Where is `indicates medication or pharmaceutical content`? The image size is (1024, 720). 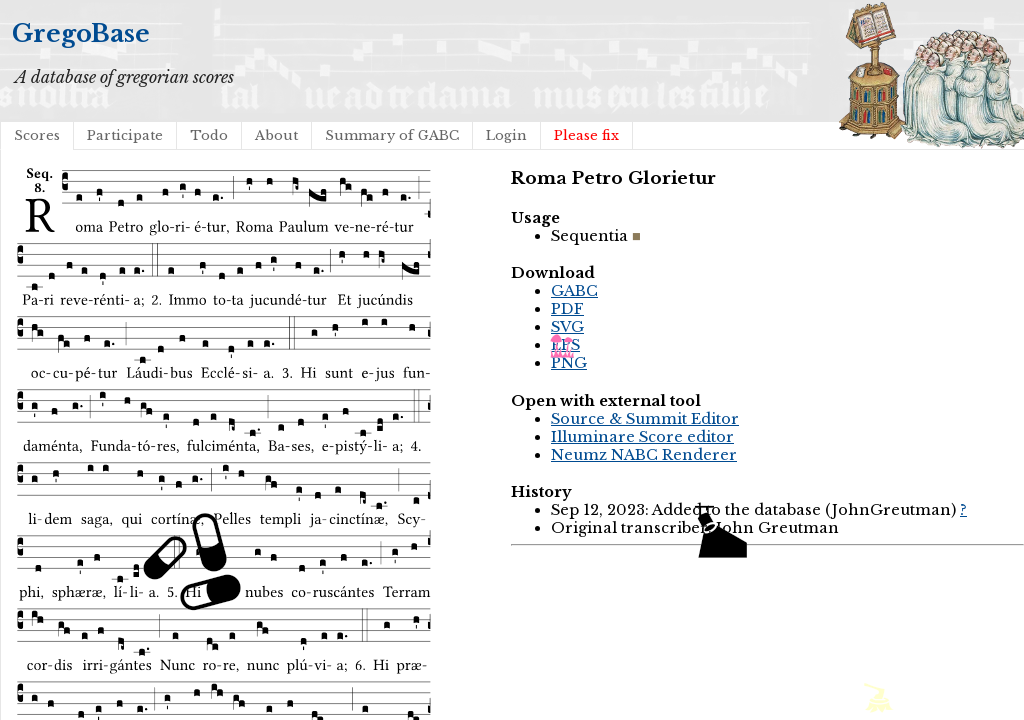
indicates medication or pharmaceutical content is located at coordinates (191, 561).